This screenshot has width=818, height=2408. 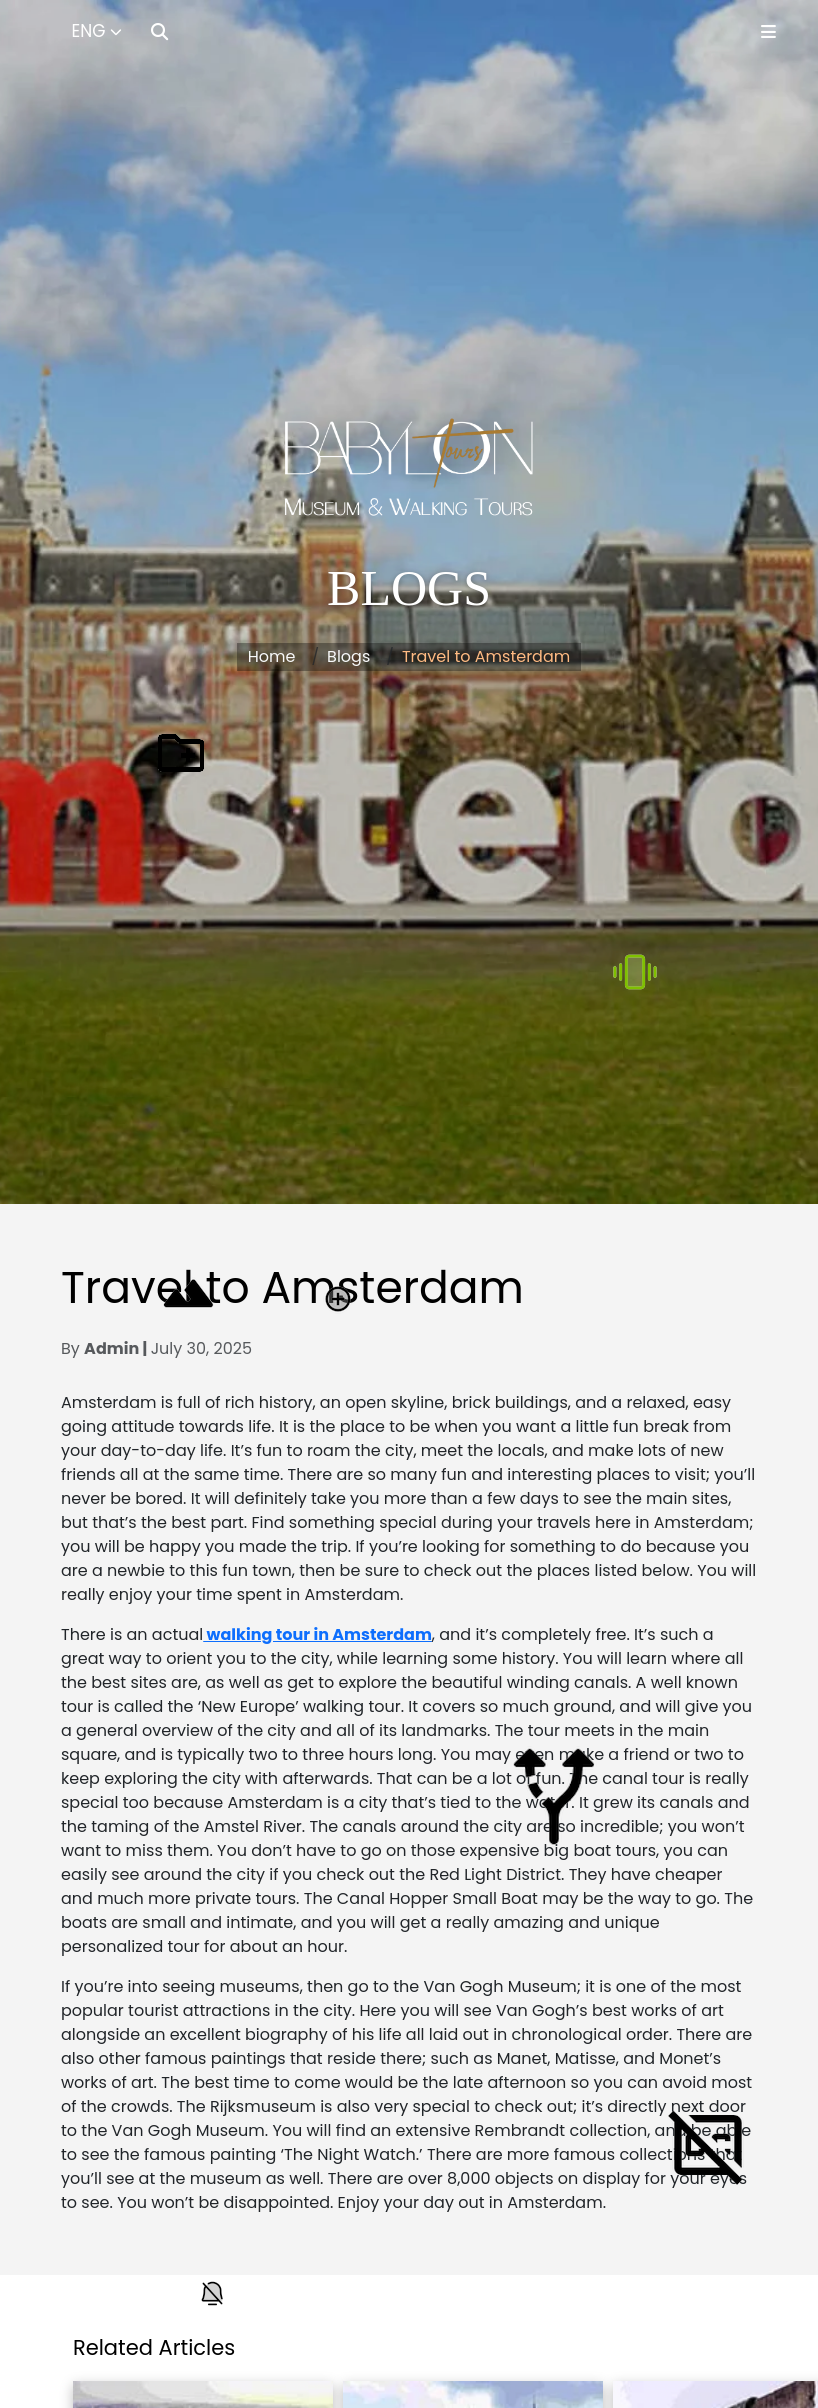 What do you see at coordinates (635, 972) in the screenshot?
I see `toggle vibration mode on your device` at bounding box center [635, 972].